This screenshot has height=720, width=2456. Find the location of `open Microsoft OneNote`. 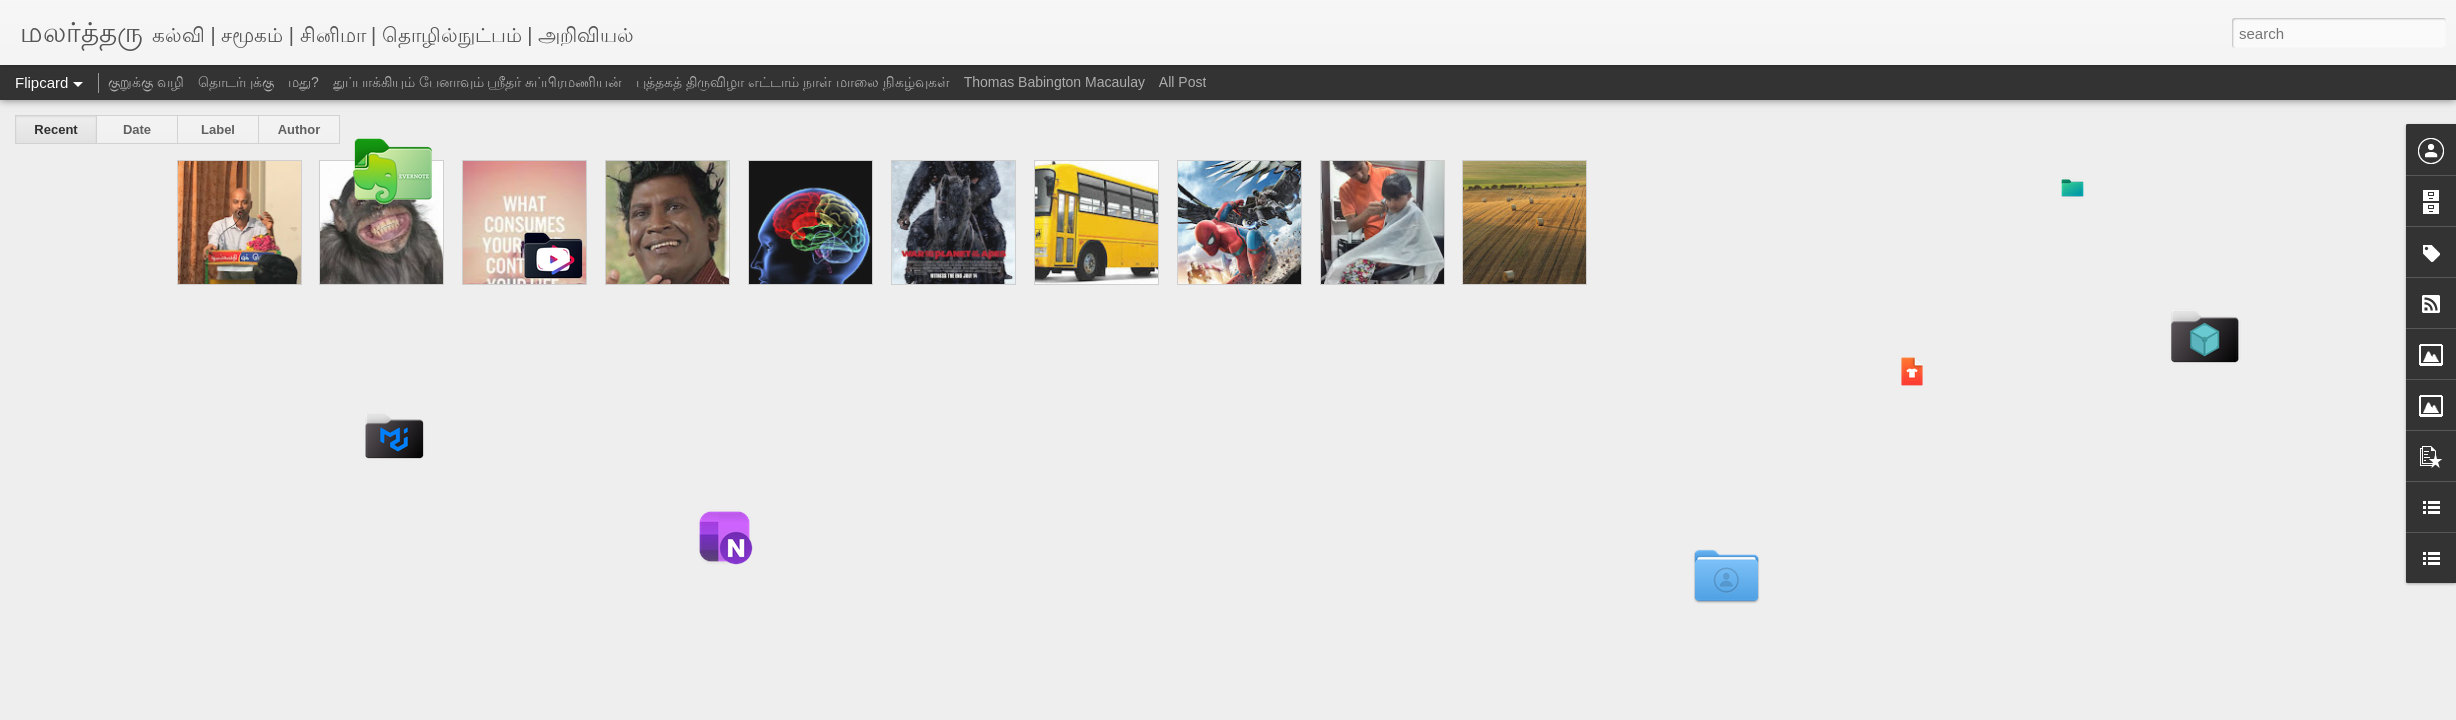

open Microsoft OneNote is located at coordinates (724, 536).